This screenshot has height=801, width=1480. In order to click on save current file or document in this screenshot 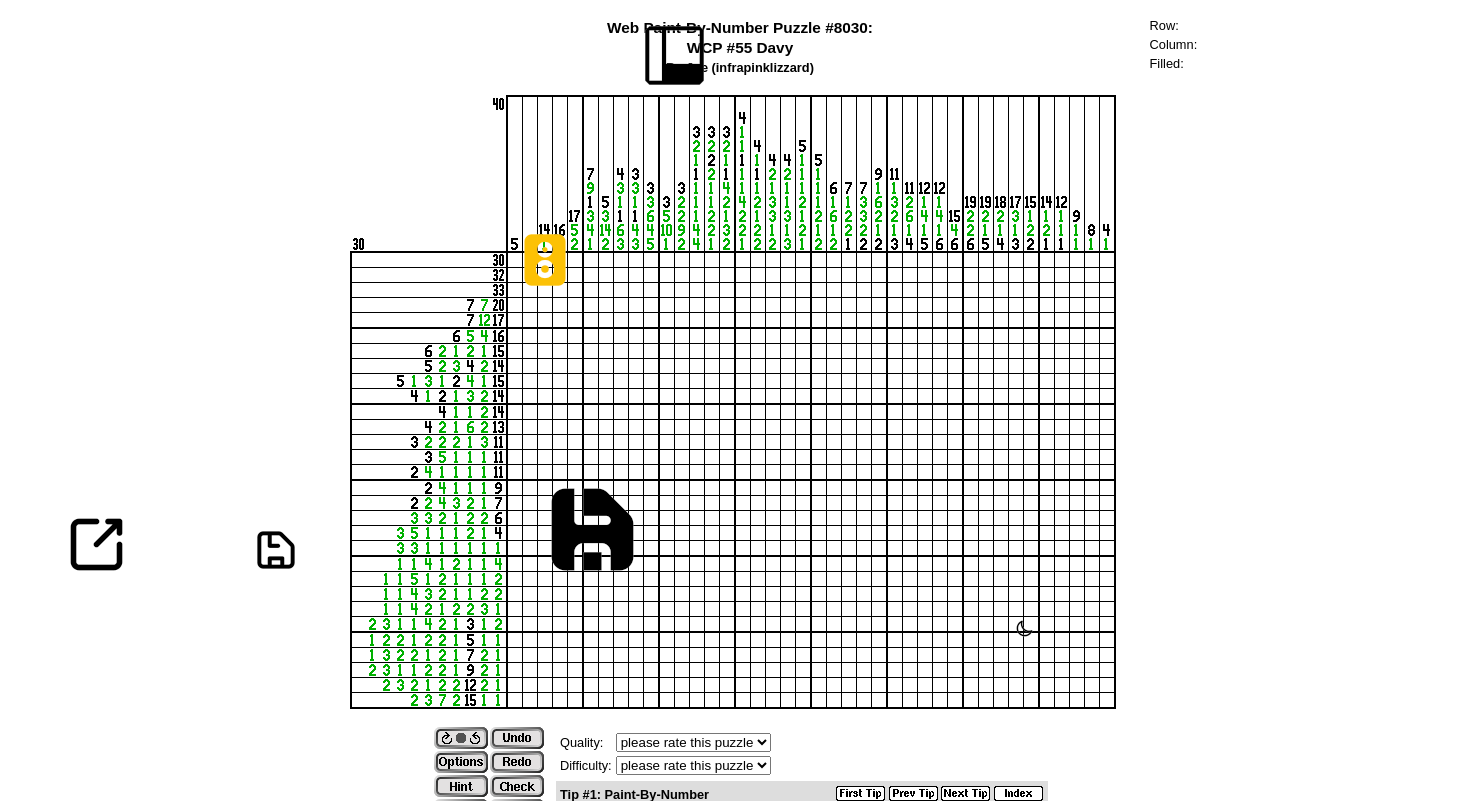, I will do `click(592, 529)`.